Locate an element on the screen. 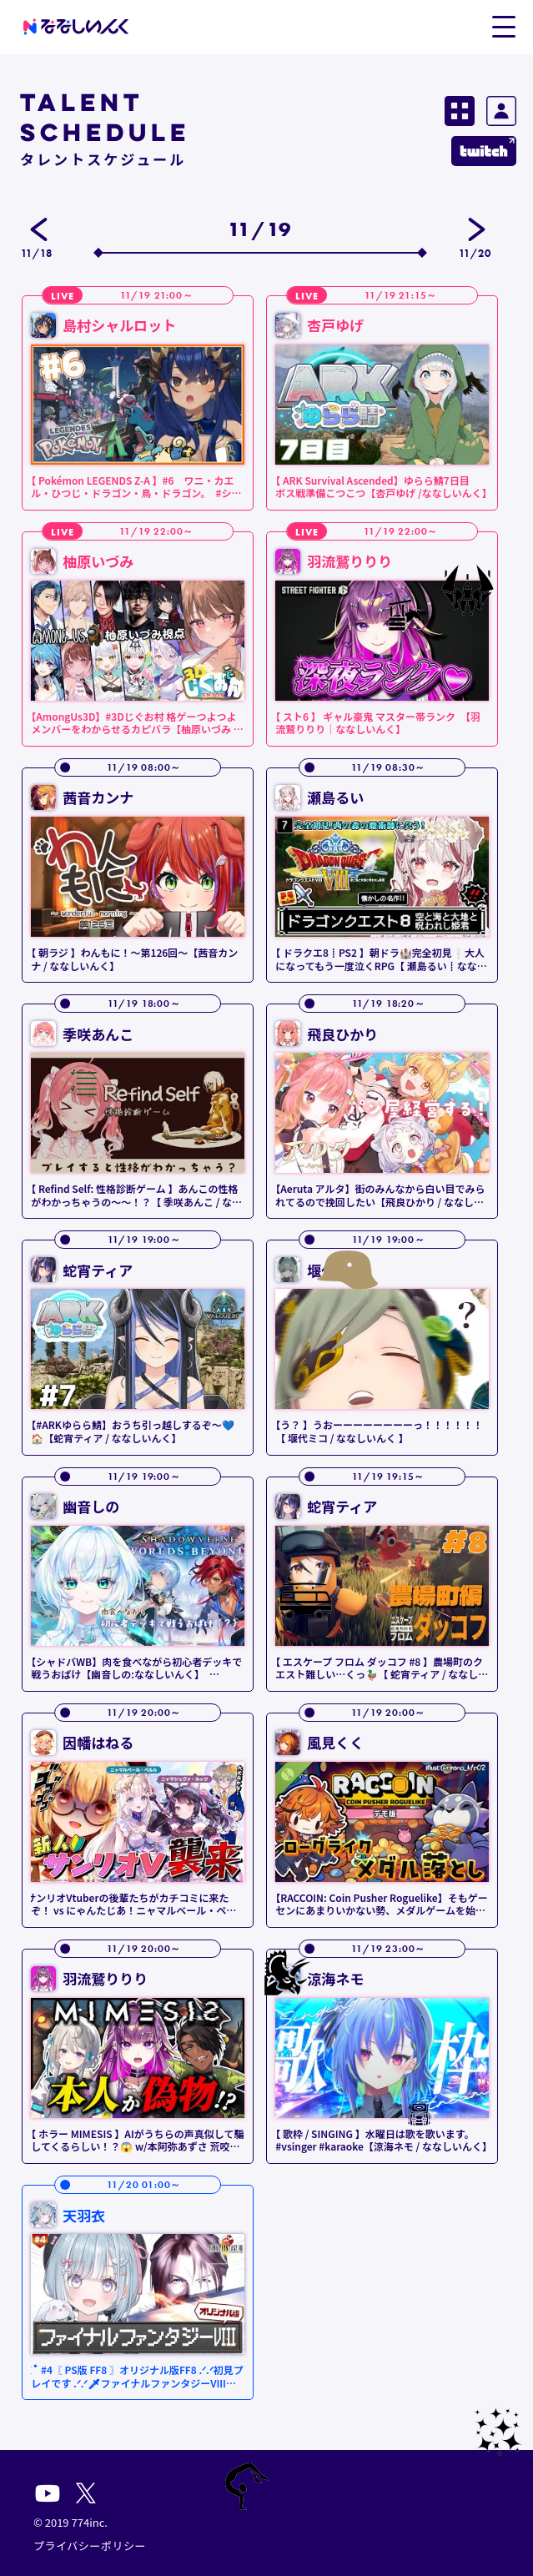  indicates magic or special ability activation is located at coordinates (498, 2432).